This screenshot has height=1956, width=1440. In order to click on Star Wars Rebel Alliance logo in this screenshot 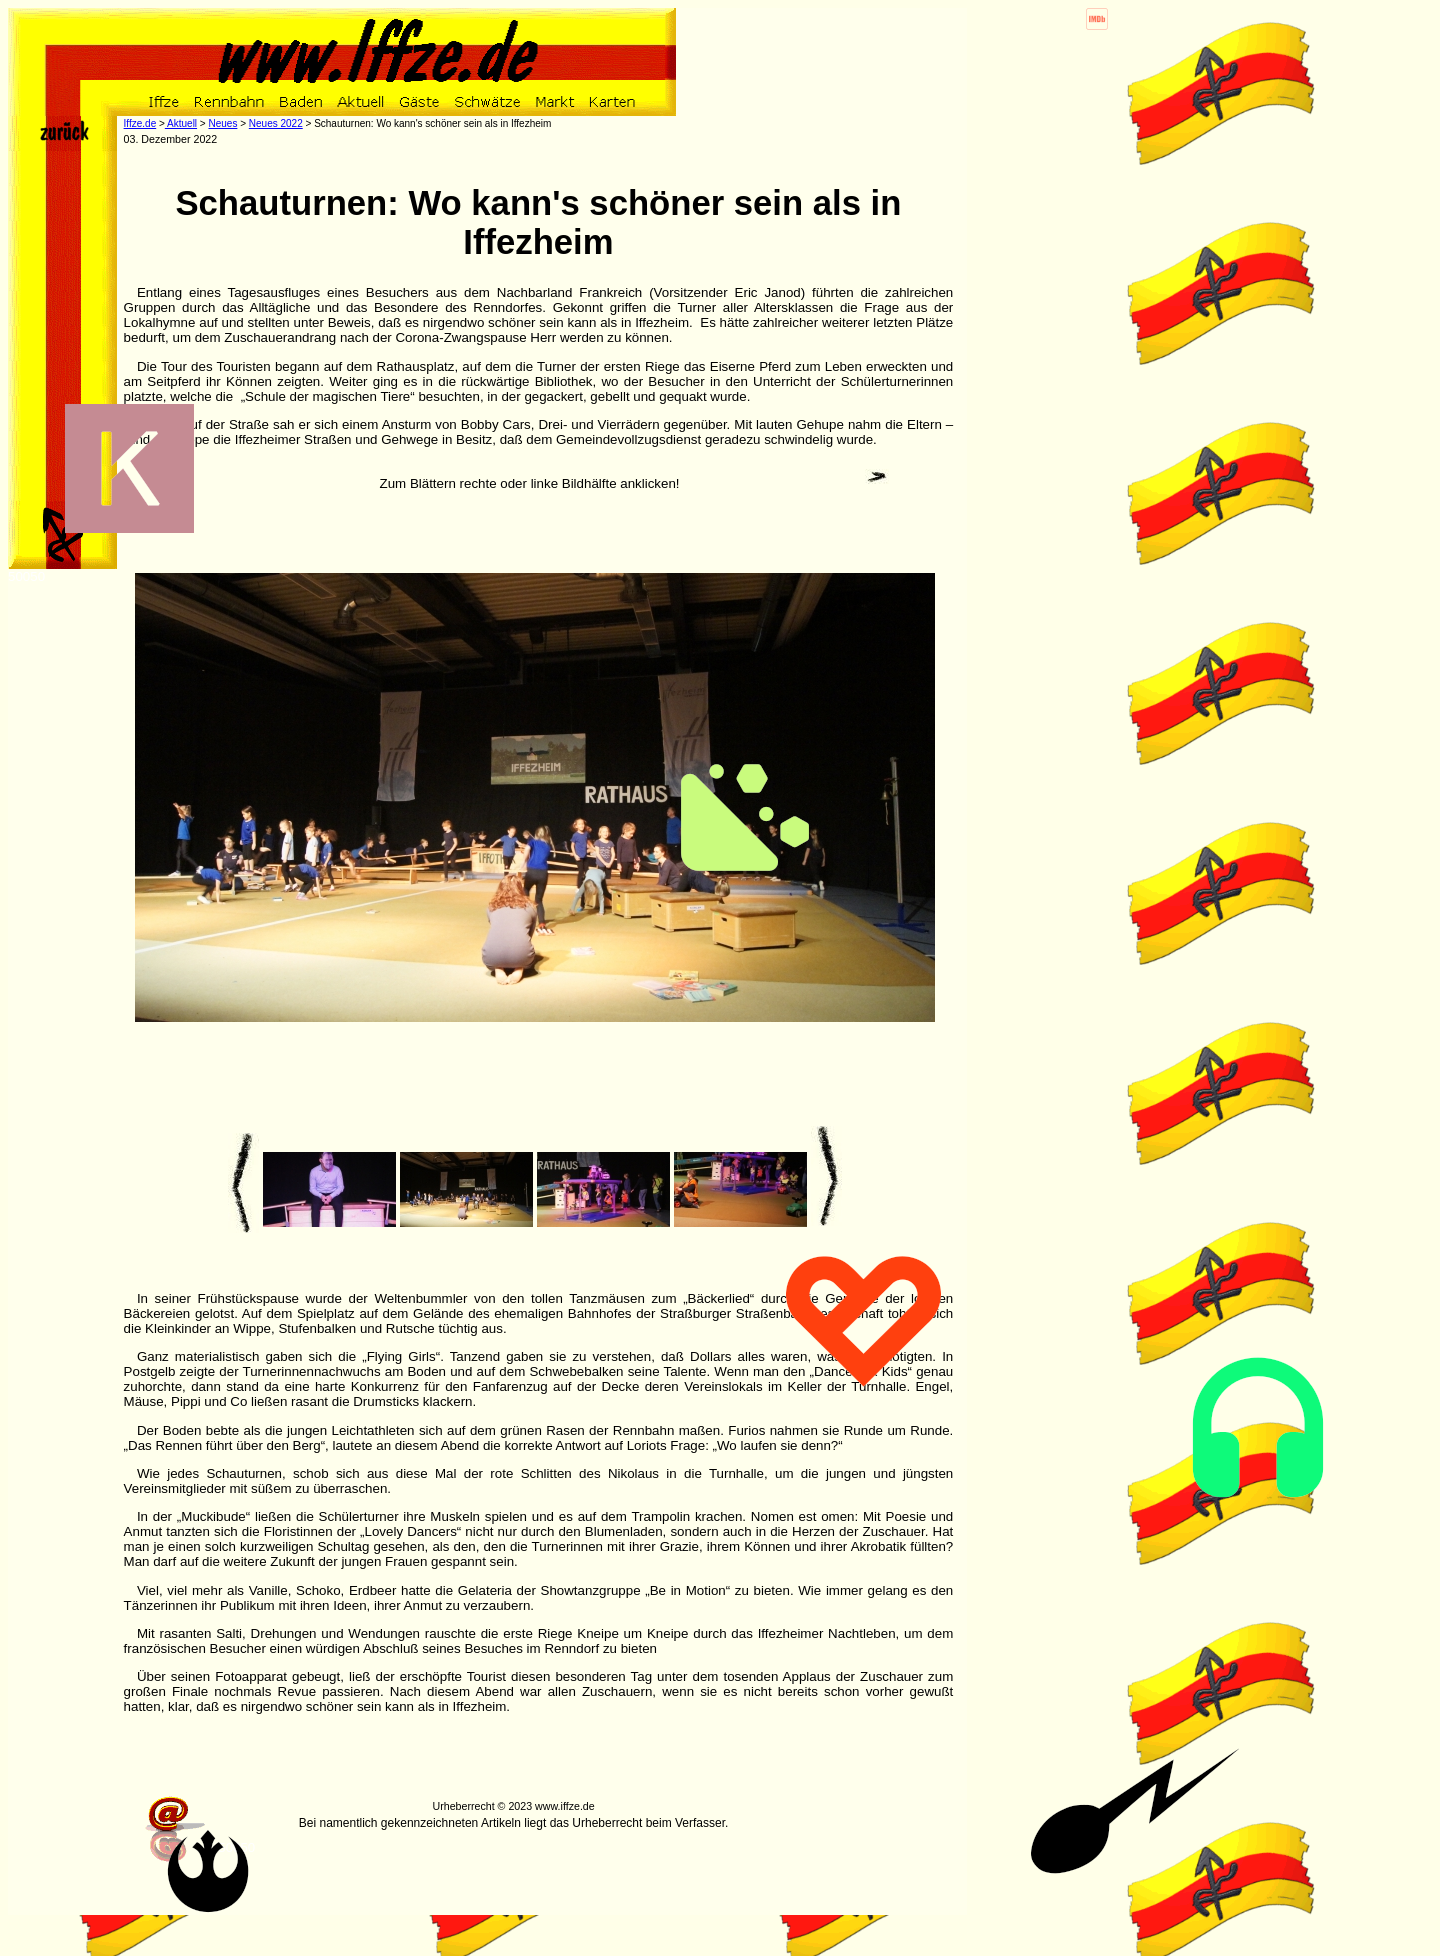, I will do `click(208, 1871)`.